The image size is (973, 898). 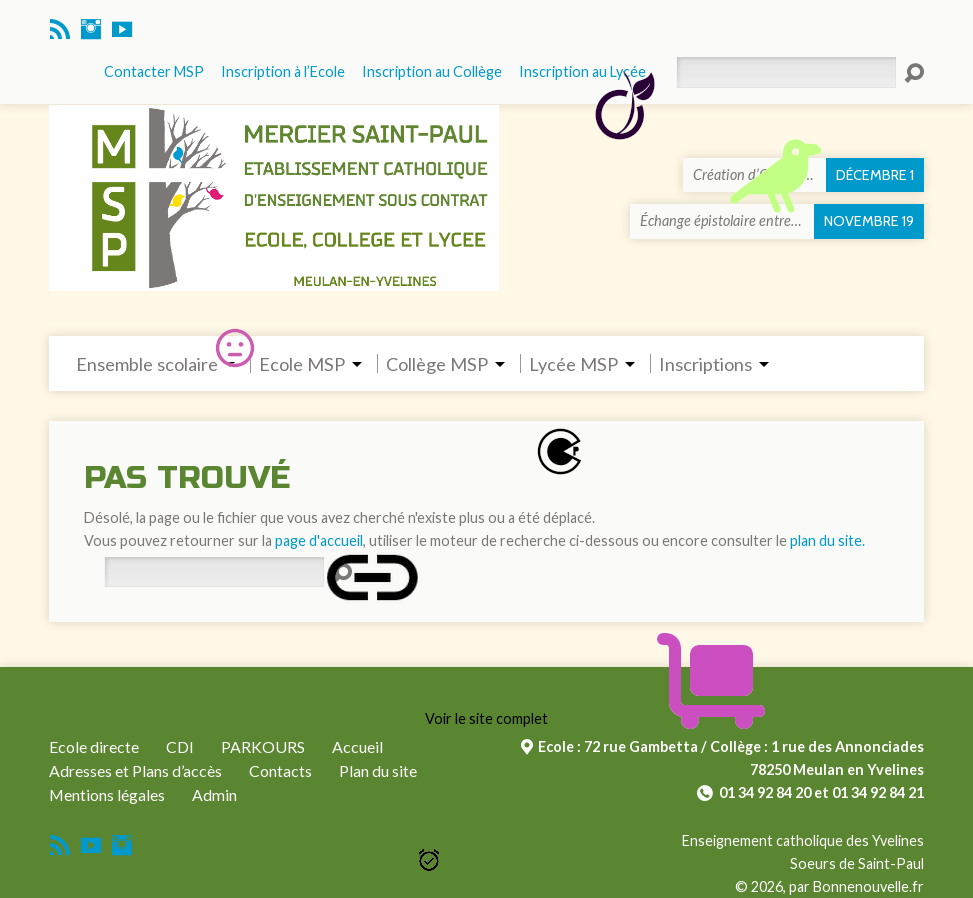 I want to click on link to viadeo professional network profile, so click(x=625, y=105).